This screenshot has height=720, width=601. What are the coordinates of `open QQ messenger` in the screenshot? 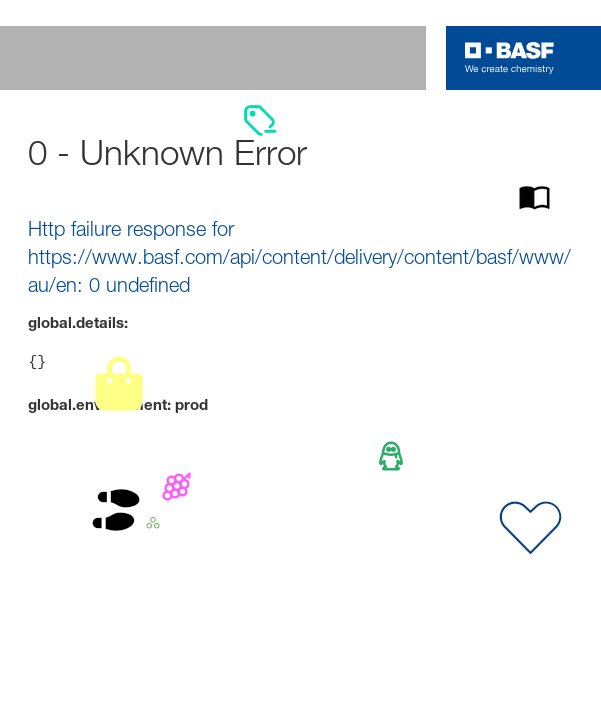 It's located at (391, 456).